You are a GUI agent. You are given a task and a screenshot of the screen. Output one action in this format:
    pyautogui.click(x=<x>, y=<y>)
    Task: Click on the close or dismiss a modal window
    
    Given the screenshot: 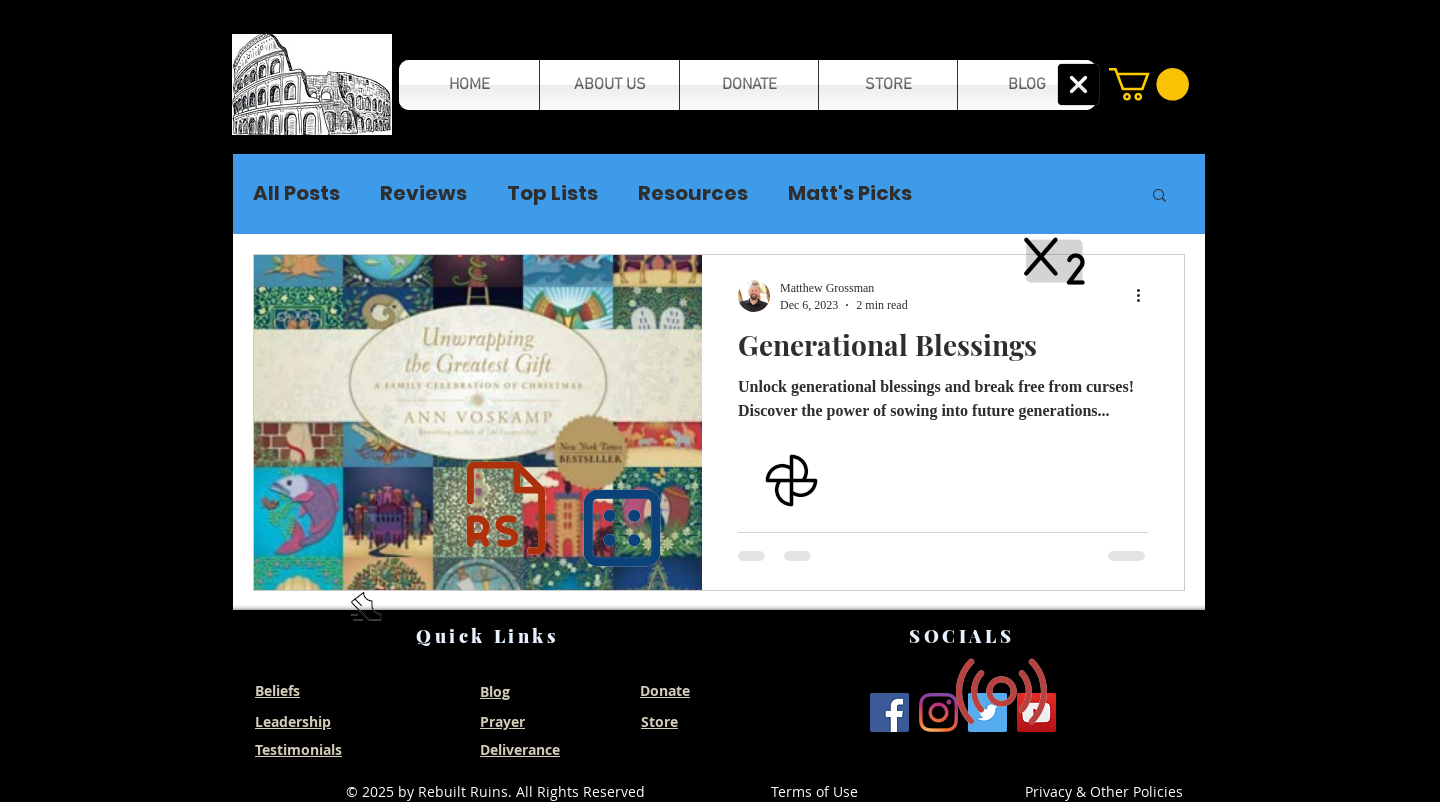 What is the action you would take?
    pyautogui.click(x=1078, y=84)
    